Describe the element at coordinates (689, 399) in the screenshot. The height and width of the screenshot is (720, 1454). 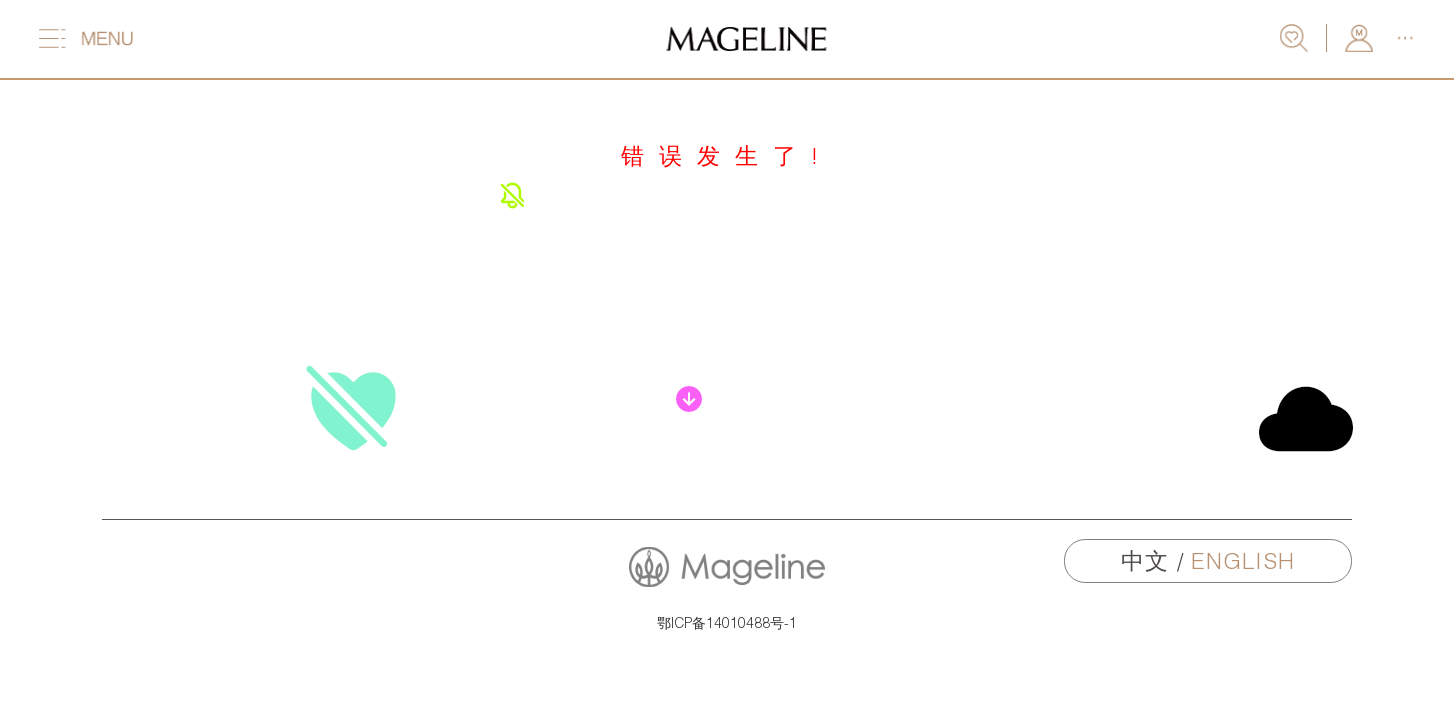
I see `download a file or content` at that location.